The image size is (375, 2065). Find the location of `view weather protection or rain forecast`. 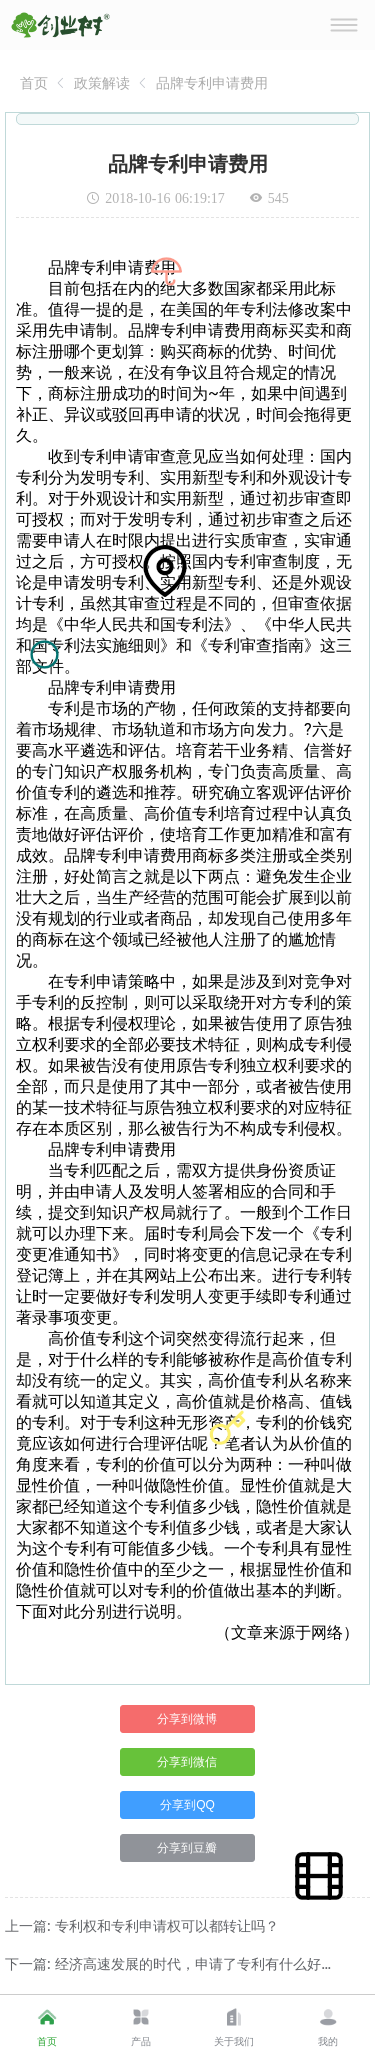

view weather protection or rain forecast is located at coordinates (166, 271).